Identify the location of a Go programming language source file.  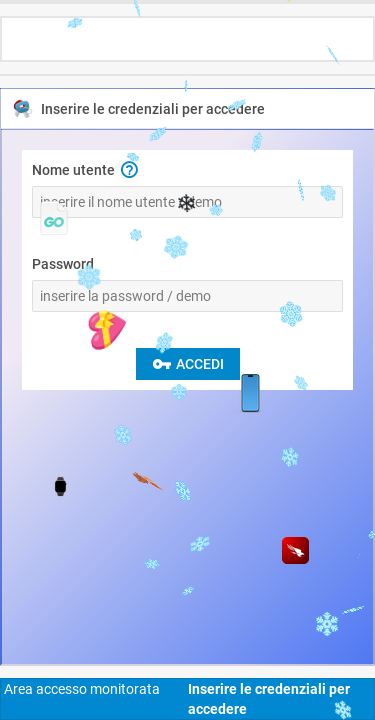
(54, 218).